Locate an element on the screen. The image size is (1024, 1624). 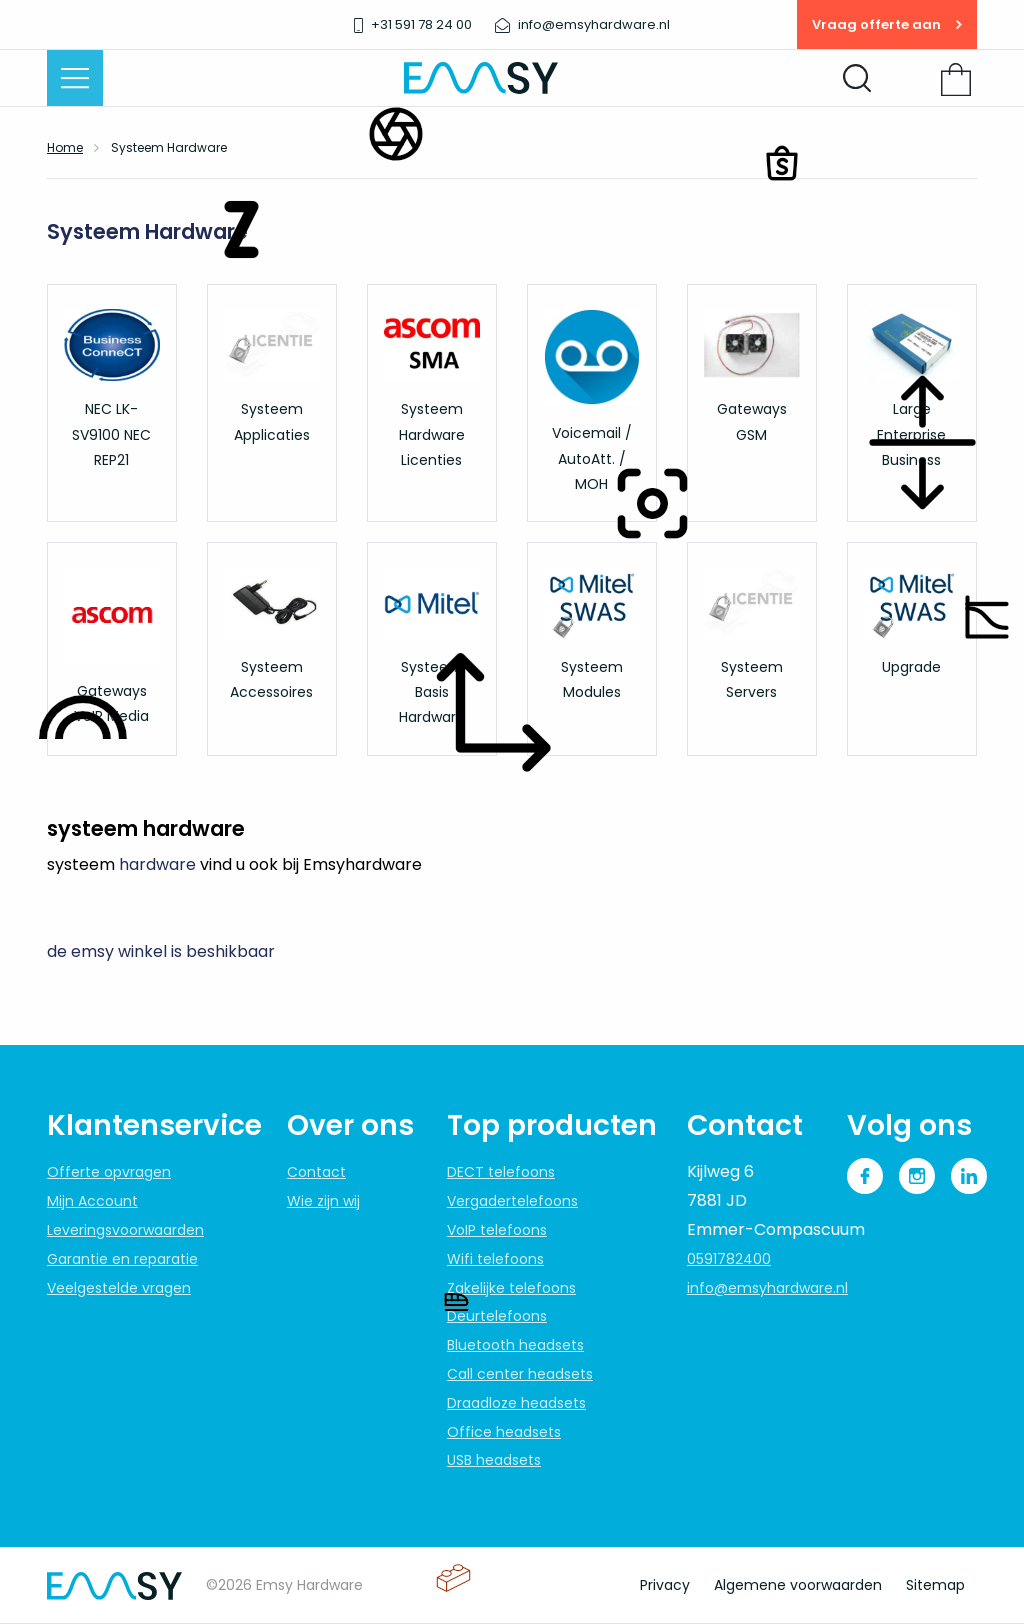
access building blocks or modular components is located at coordinates (453, 1577).